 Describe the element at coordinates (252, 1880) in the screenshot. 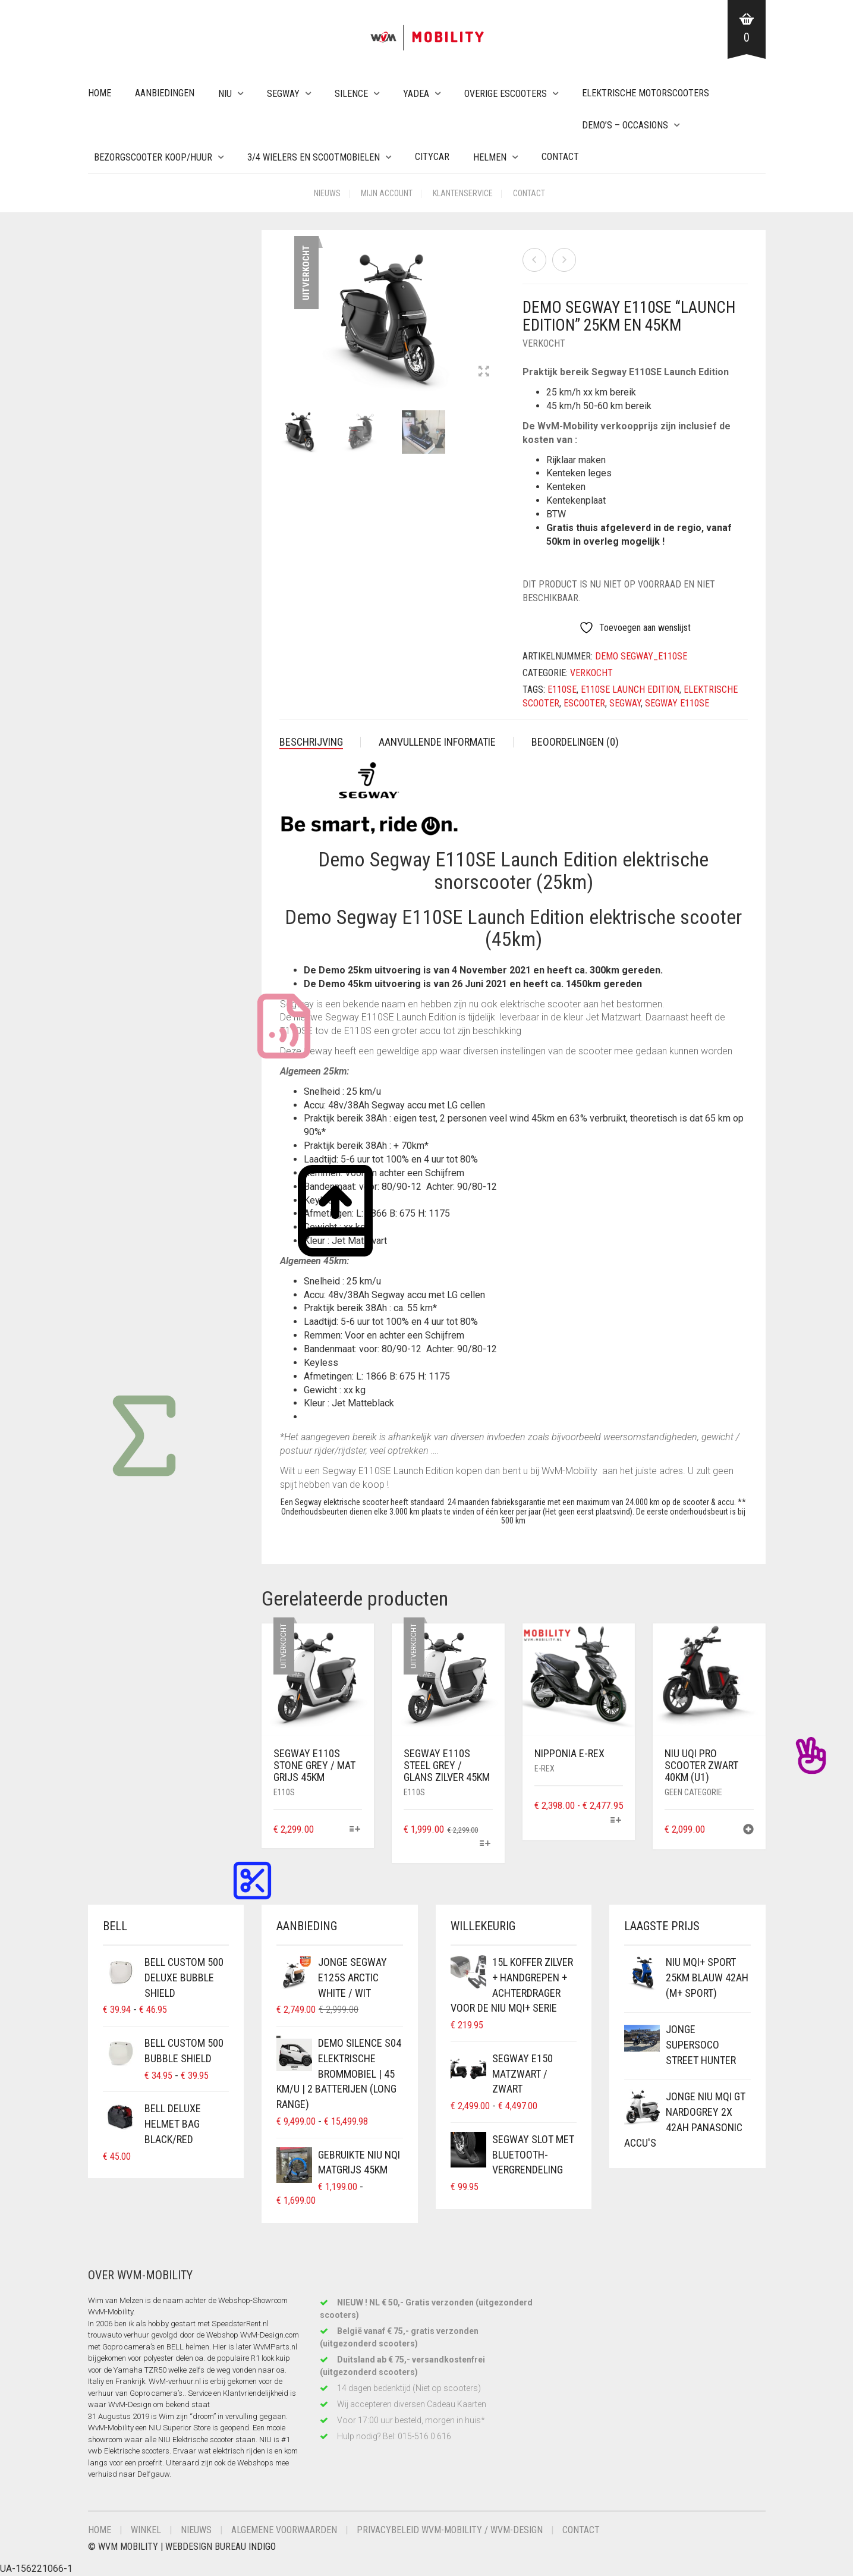

I see `cut or crop selected content` at that location.